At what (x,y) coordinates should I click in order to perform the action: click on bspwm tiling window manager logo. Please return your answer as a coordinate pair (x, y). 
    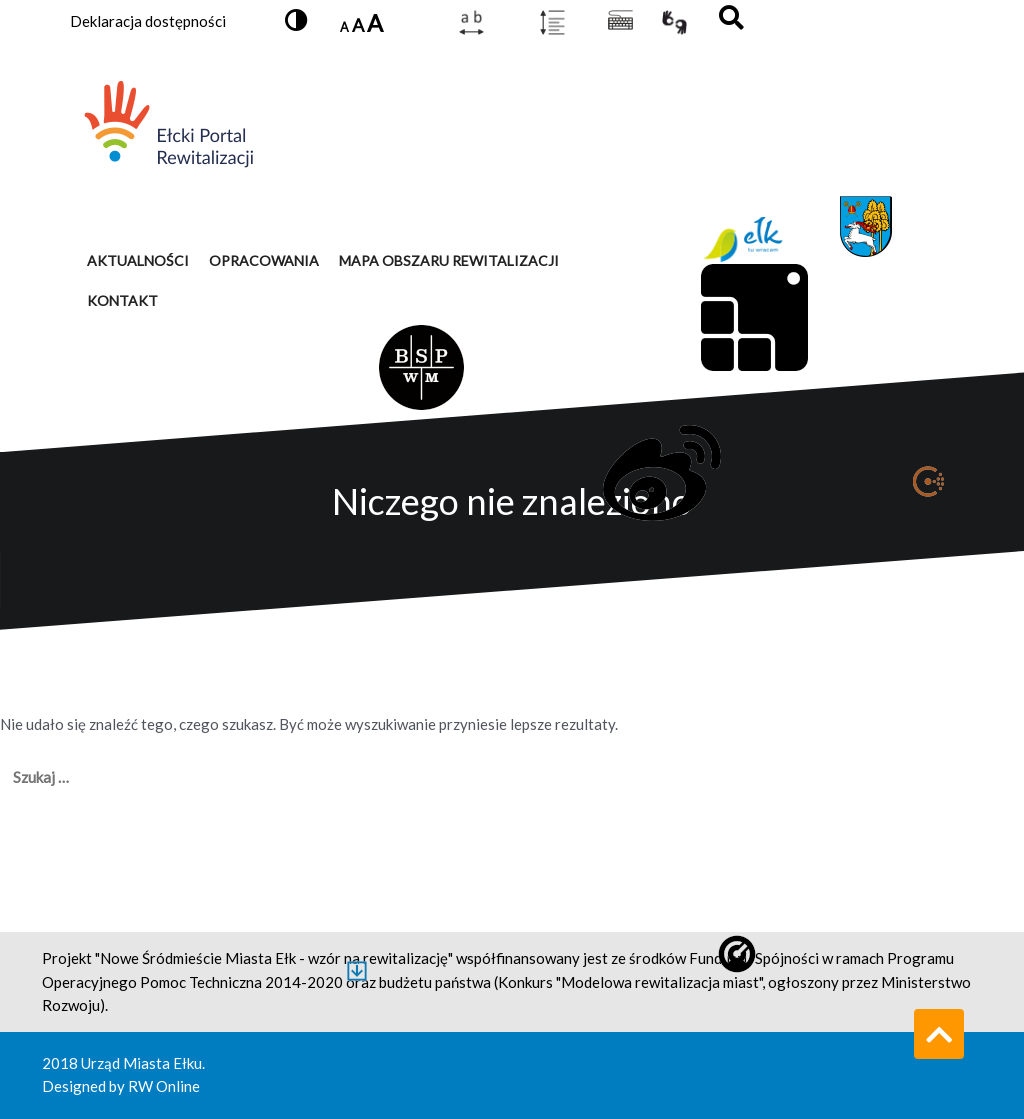
    Looking at the image, I should click on (421, 367).